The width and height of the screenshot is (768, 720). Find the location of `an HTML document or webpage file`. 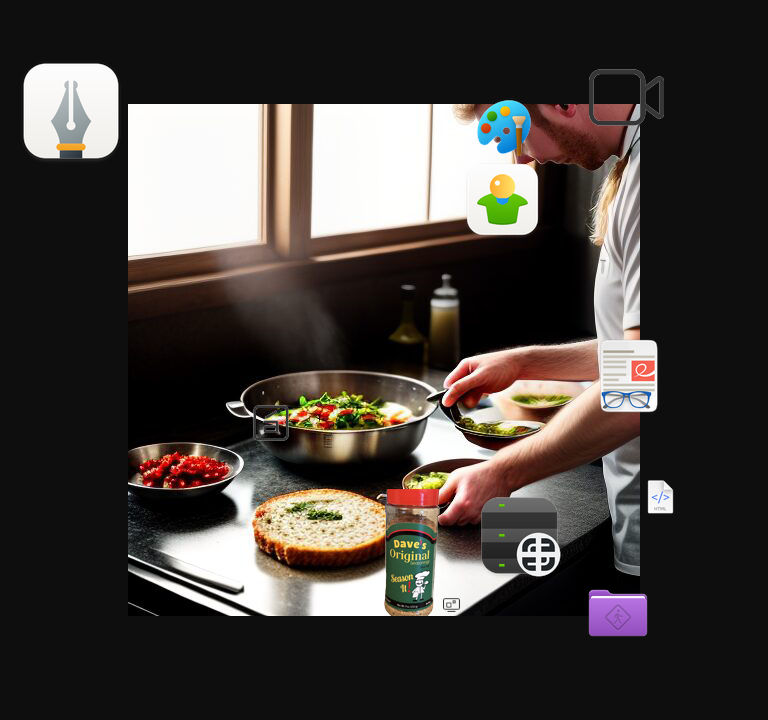

an HTML document or webpage file is located at coordinates (660, 497).